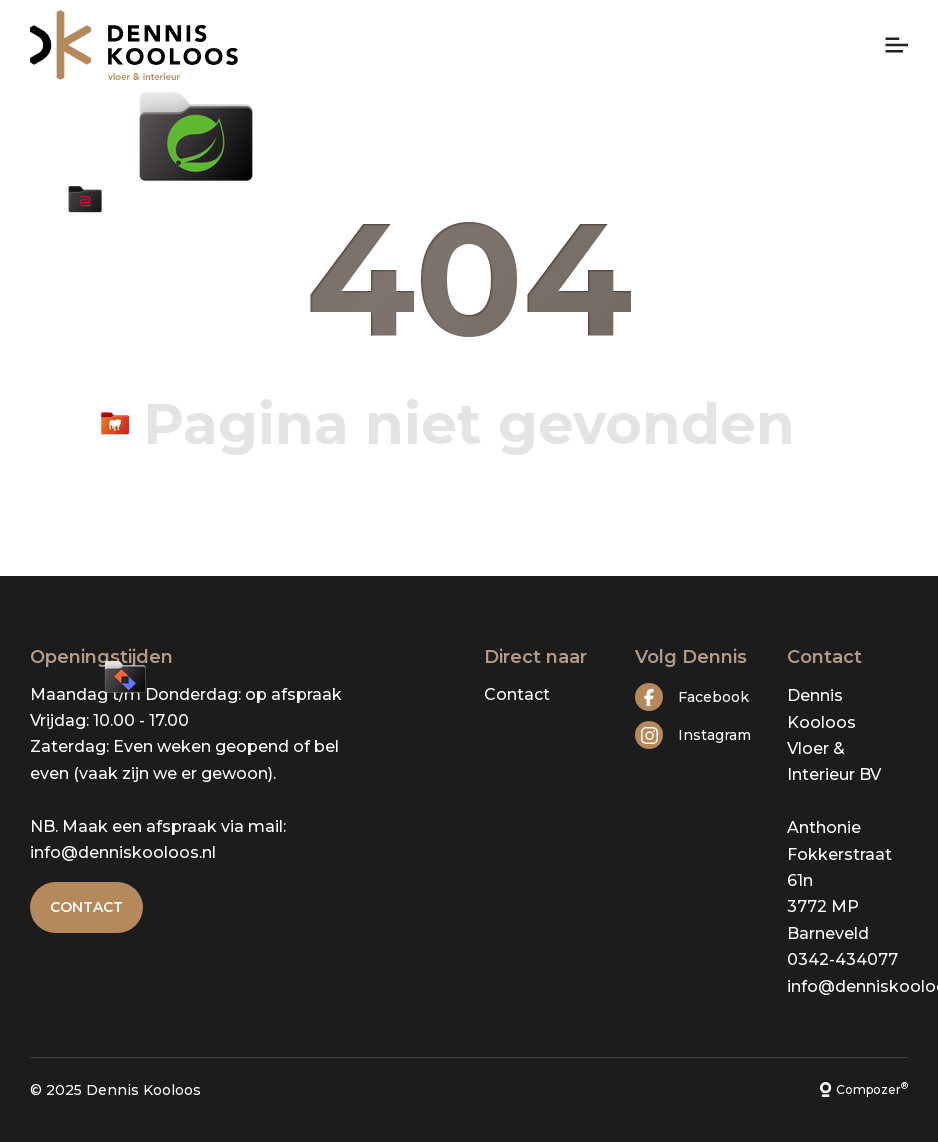 The height and width of the screenshot is (1142, 938). What do you see at coordinates (125, 678) in the screenshot?
I see `open ktor project folder` at bounding box center [125, 678].